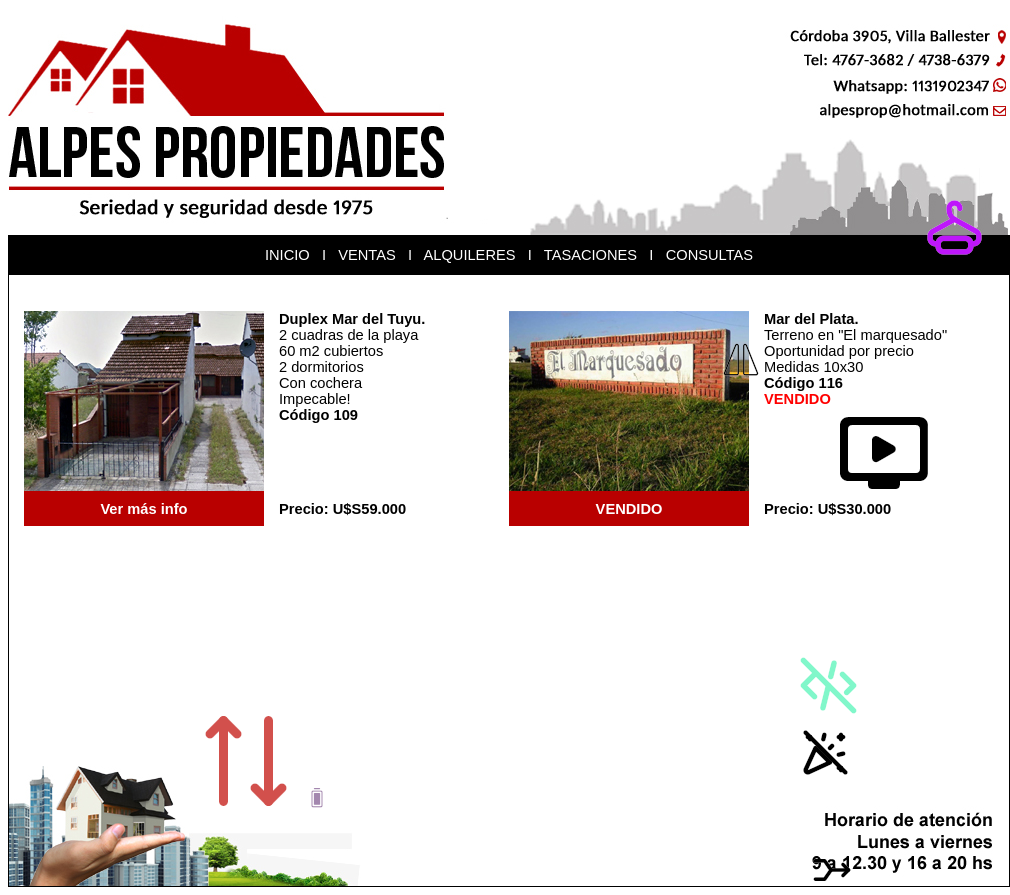  Describe the element at coordinates (954, 227) in the screenshot. I see `access wardrobe or clothing options` at that location.